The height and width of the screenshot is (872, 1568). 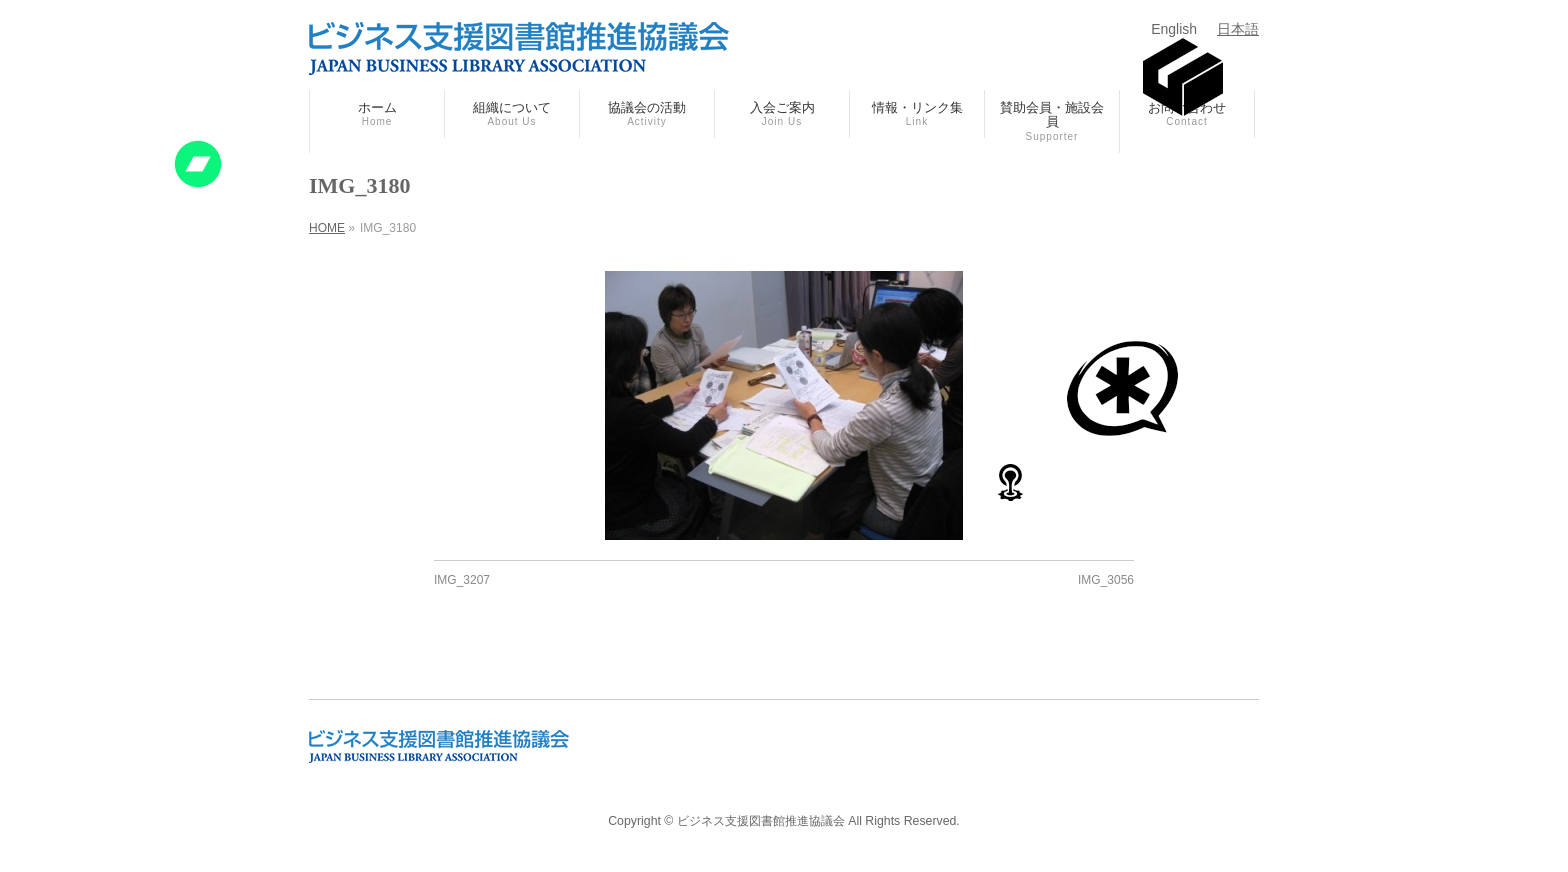 What do you see at coordinates (198, 164) in the screenshot?
I see `open Bandcamp app` at bounding box center [198, 164].